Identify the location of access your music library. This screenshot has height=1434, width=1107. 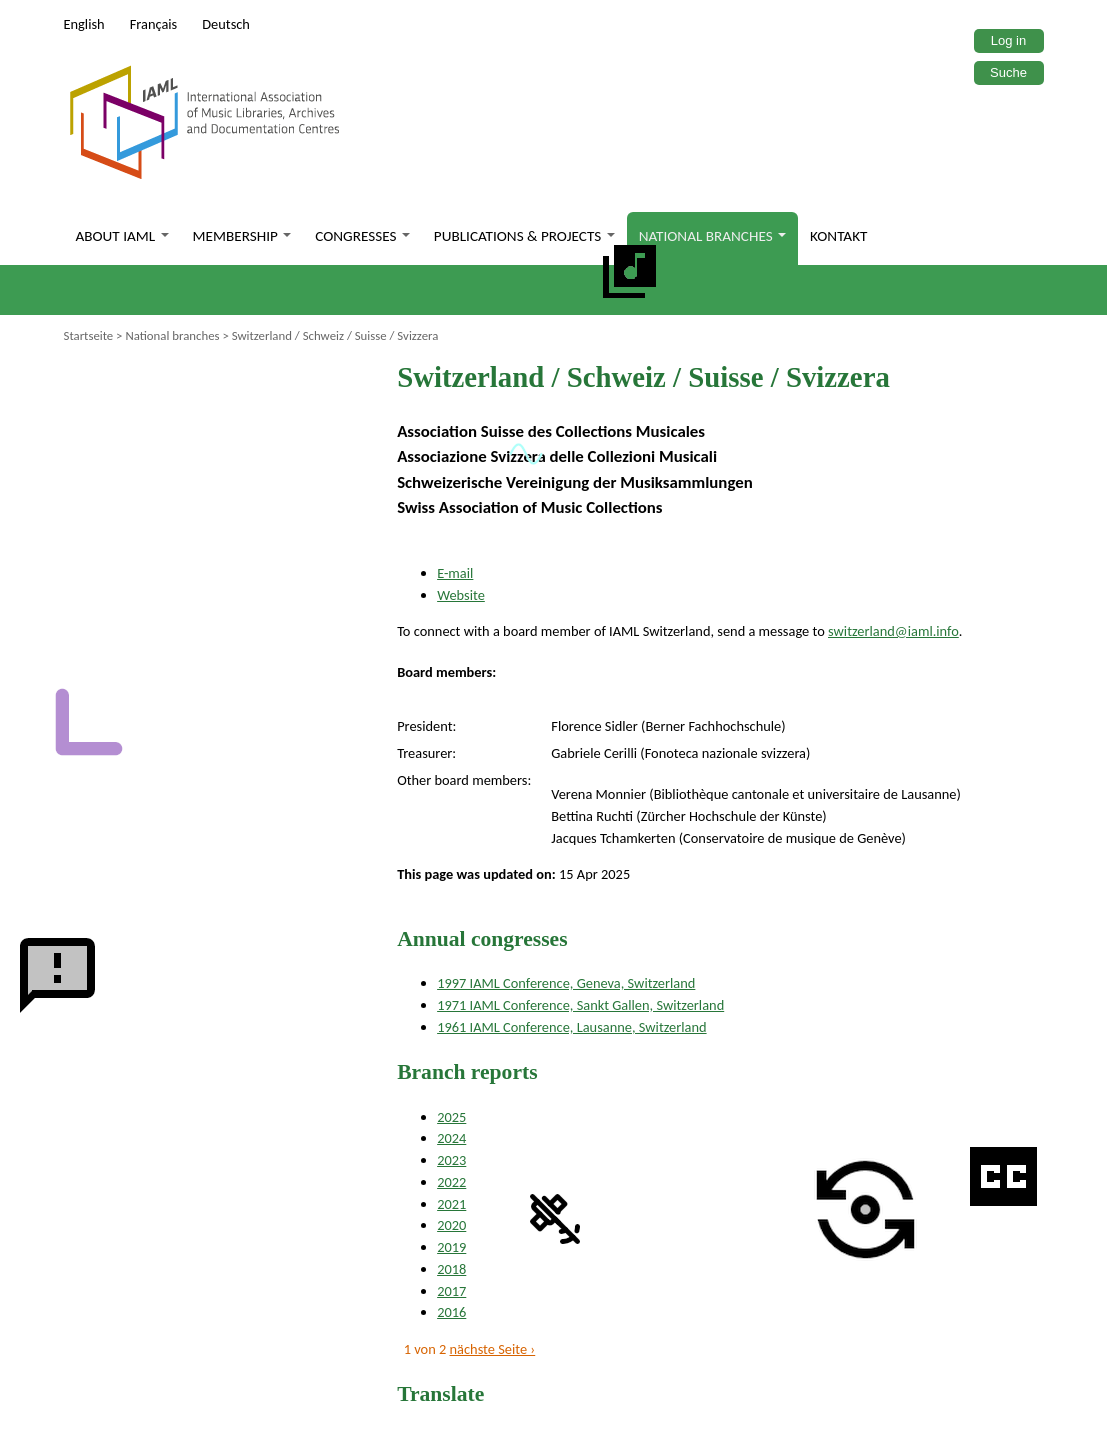
(629, 271).